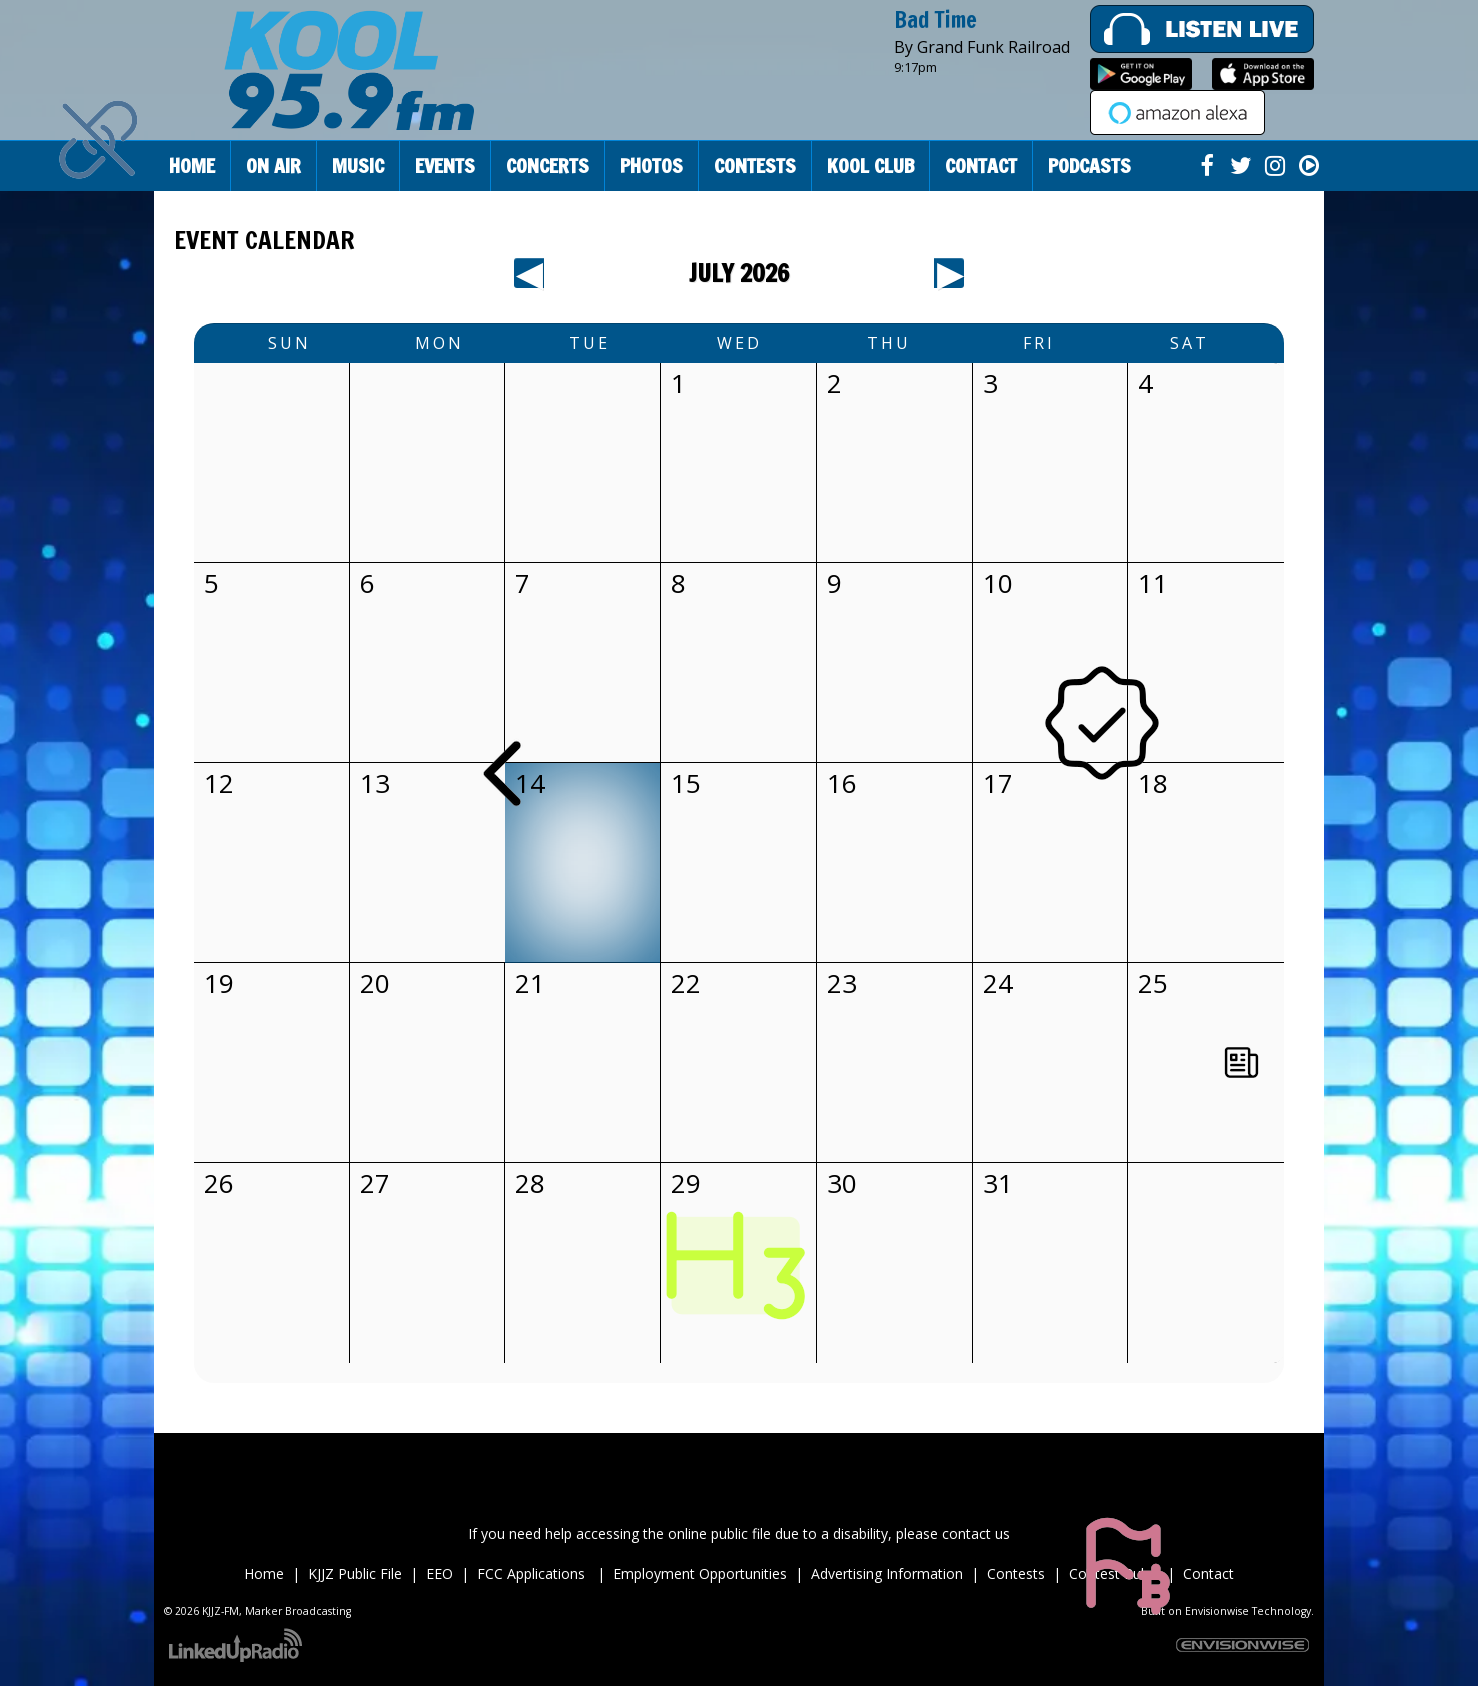 Image resolution: width=1478 pixels, height=1686 pixels. What do you see at coordinates (1241, 1062) in the screenshot?
I see `view news or articles` at bounding box center [1241, 1062].